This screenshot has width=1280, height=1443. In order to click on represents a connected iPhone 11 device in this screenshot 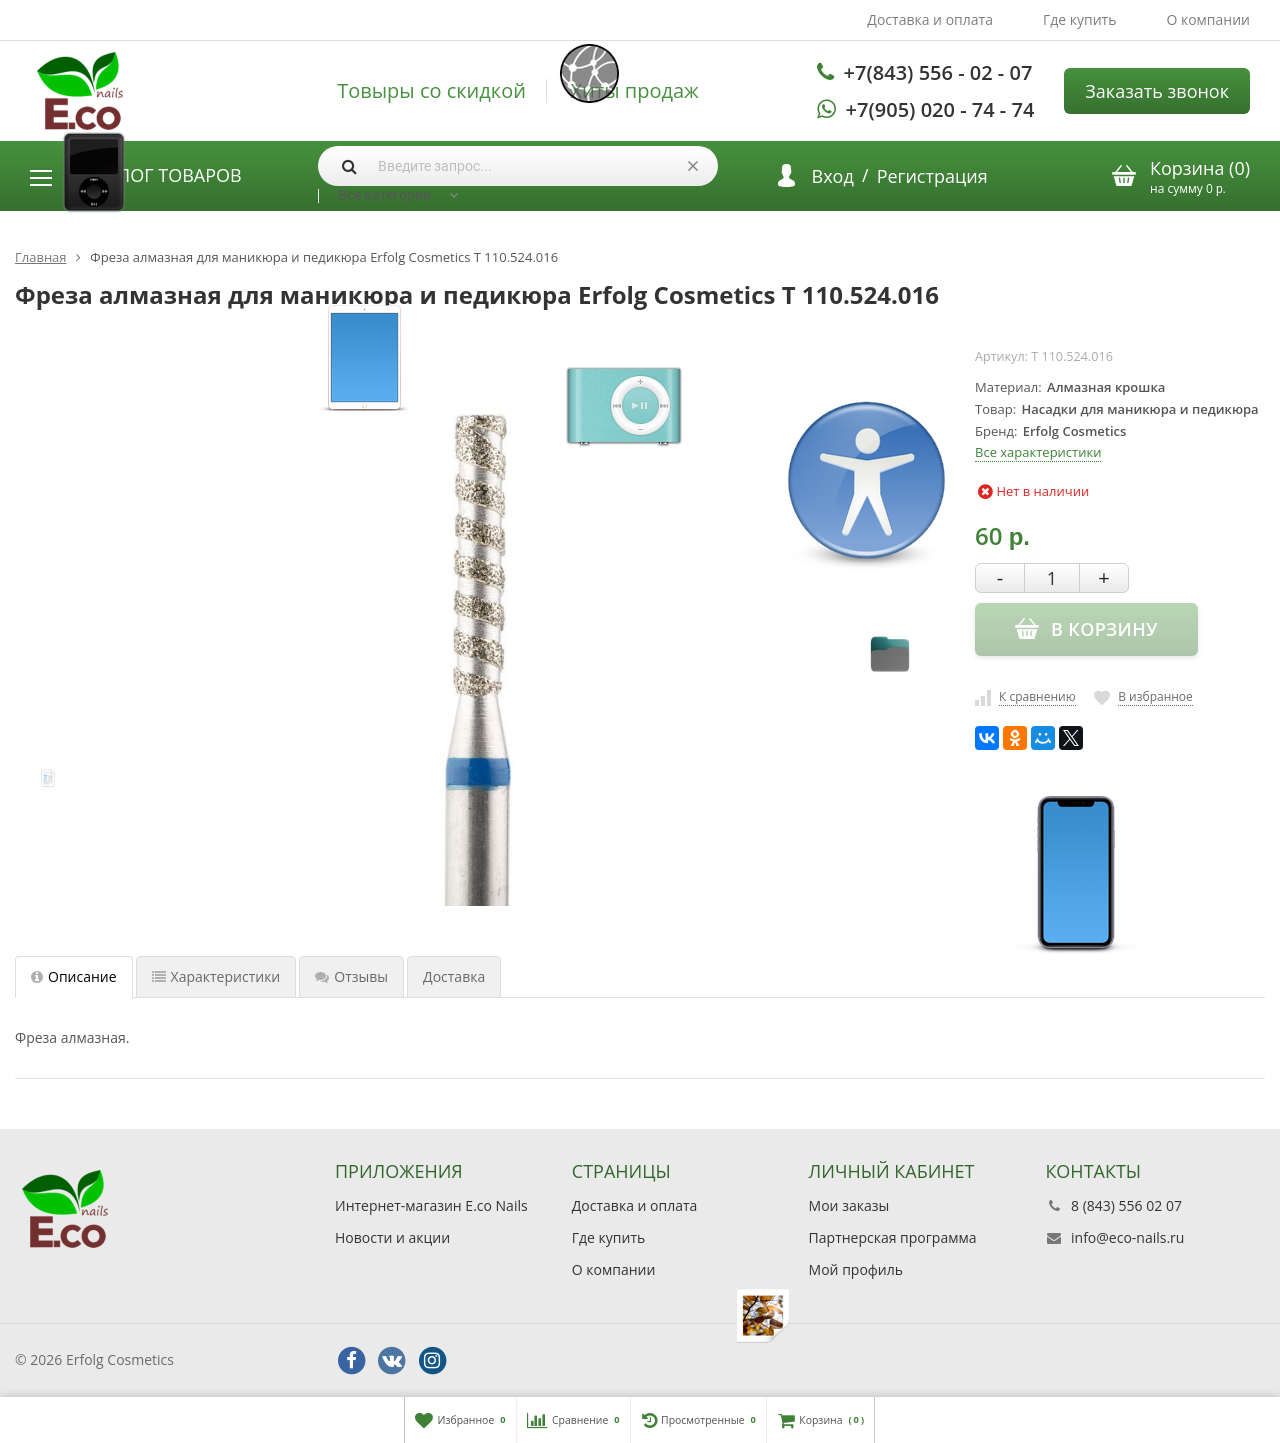, I will do `click(1076, 875)`.